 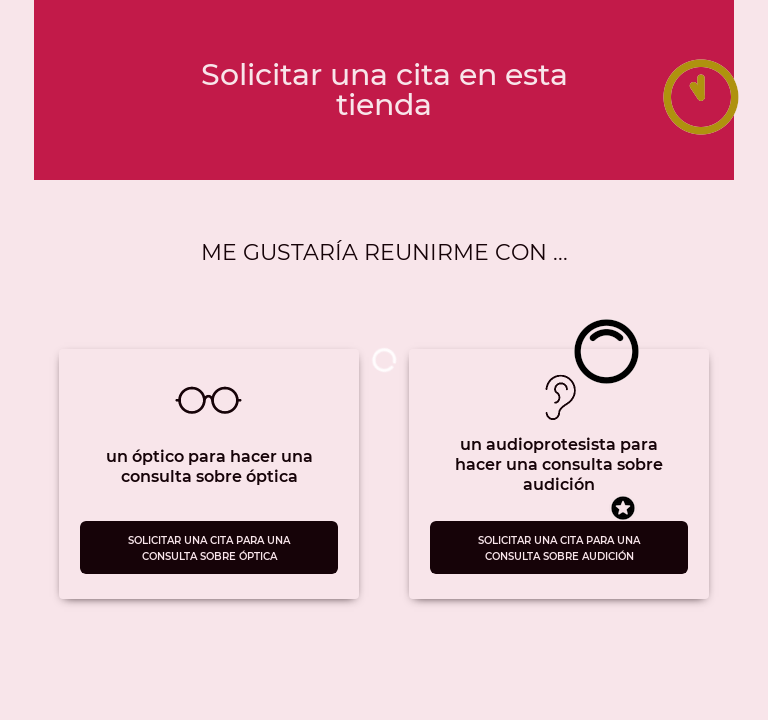 What do you see at coordinates (606, 351) in the screenshot?
I see `apply inner shadow effect to top edge` at bounding box center [606, 351].